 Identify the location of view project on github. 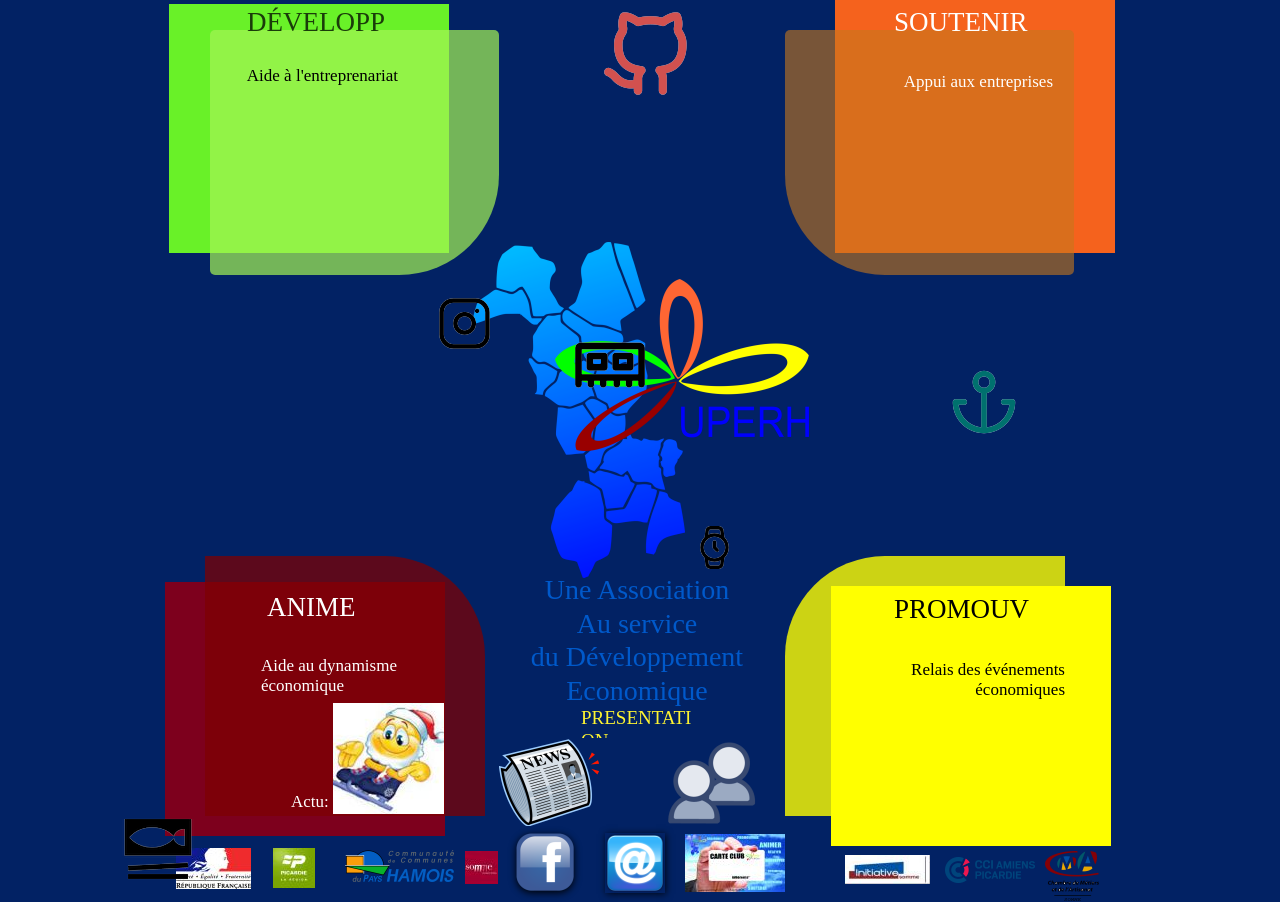
(645, 53).